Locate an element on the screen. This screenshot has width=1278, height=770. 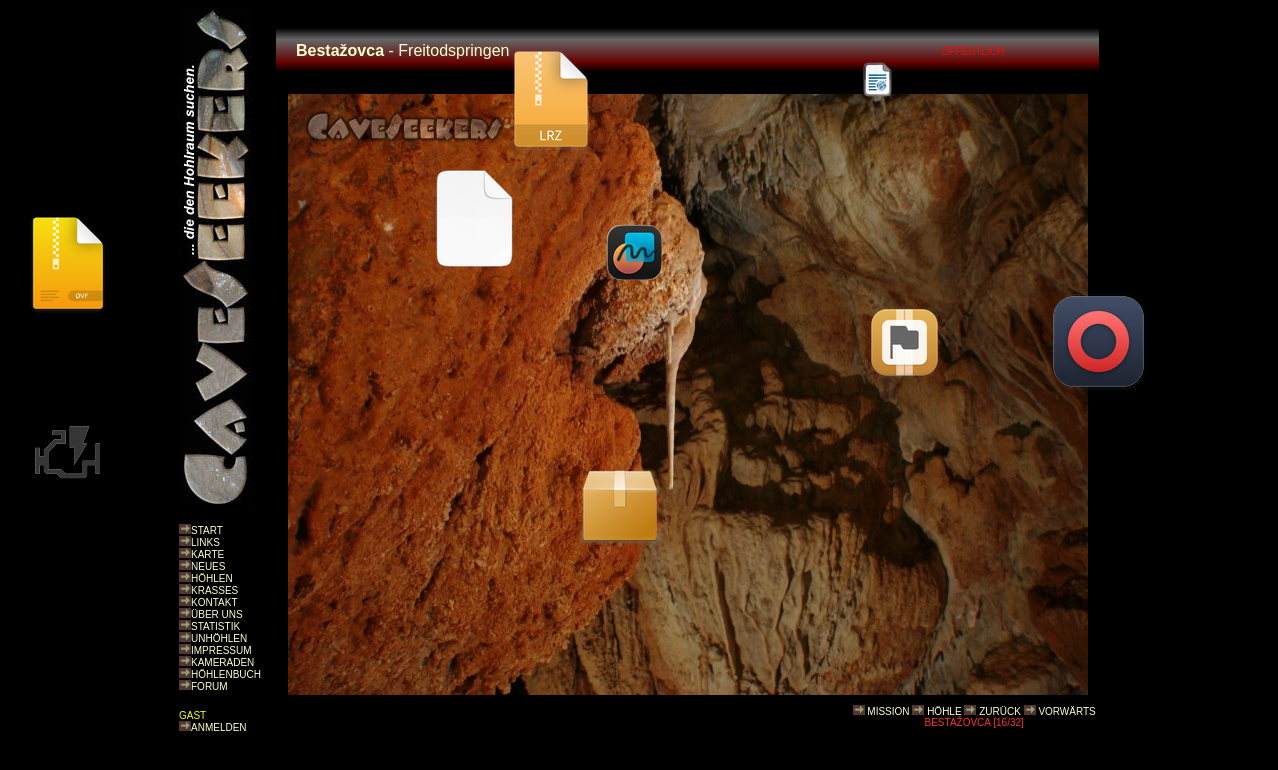
open pomotroid pomodoro timer app is located at coordinates (1098, 341).